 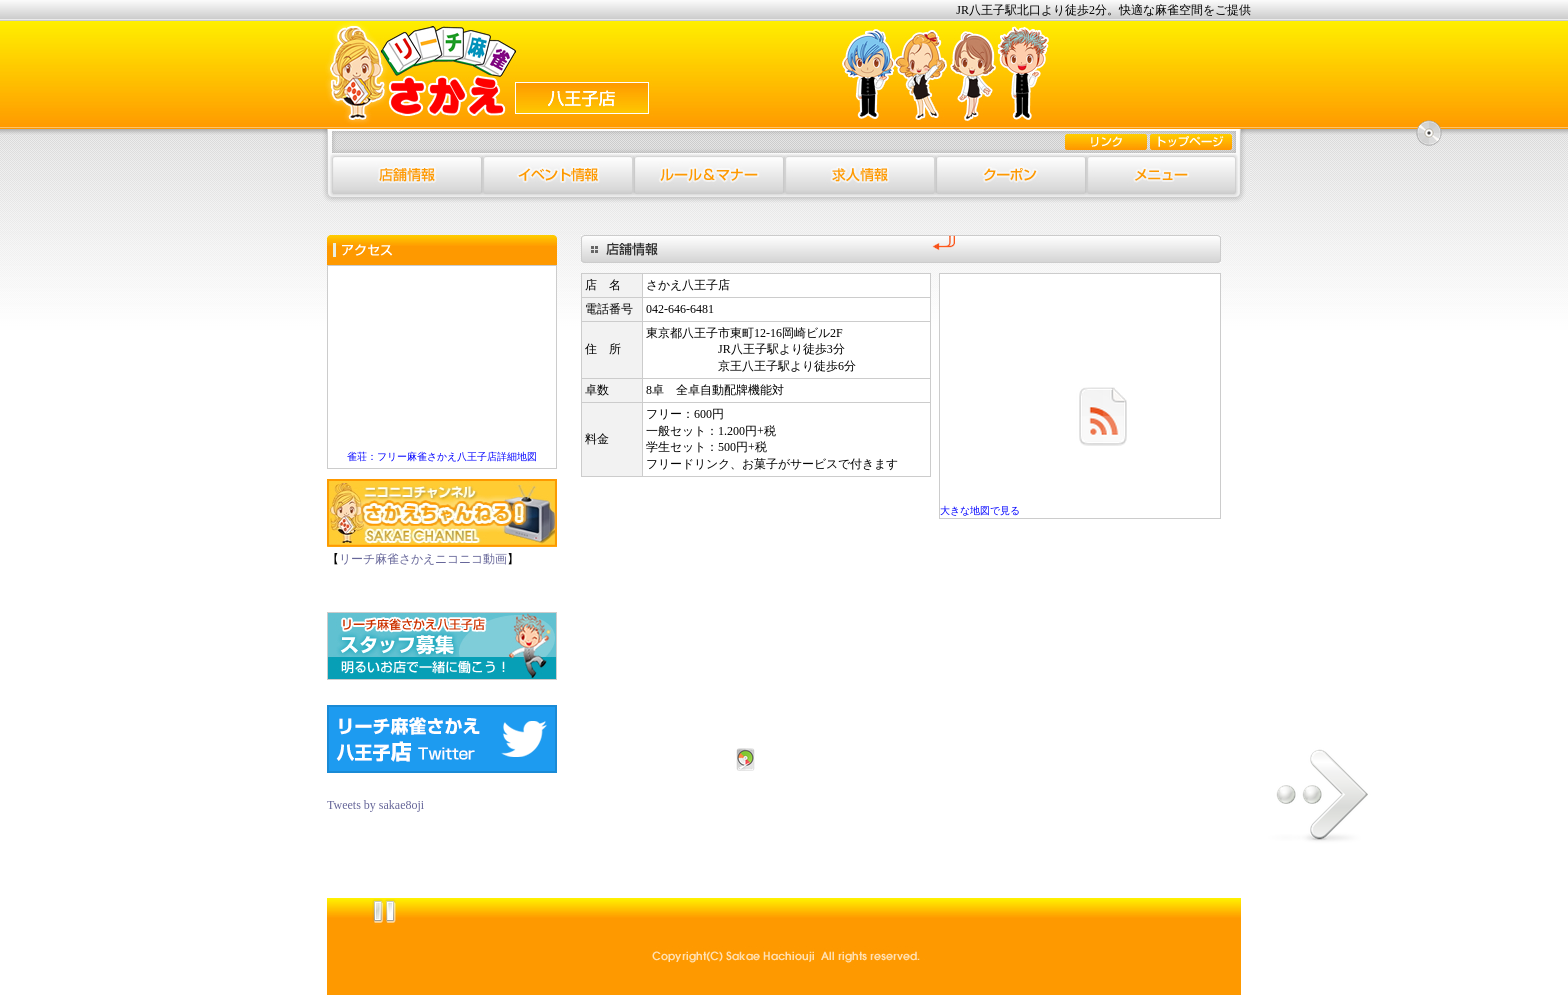 What do you see at coordinates (384, 911) in the screenshot?
I see `pause media playback` at bounding box center [384, 911].